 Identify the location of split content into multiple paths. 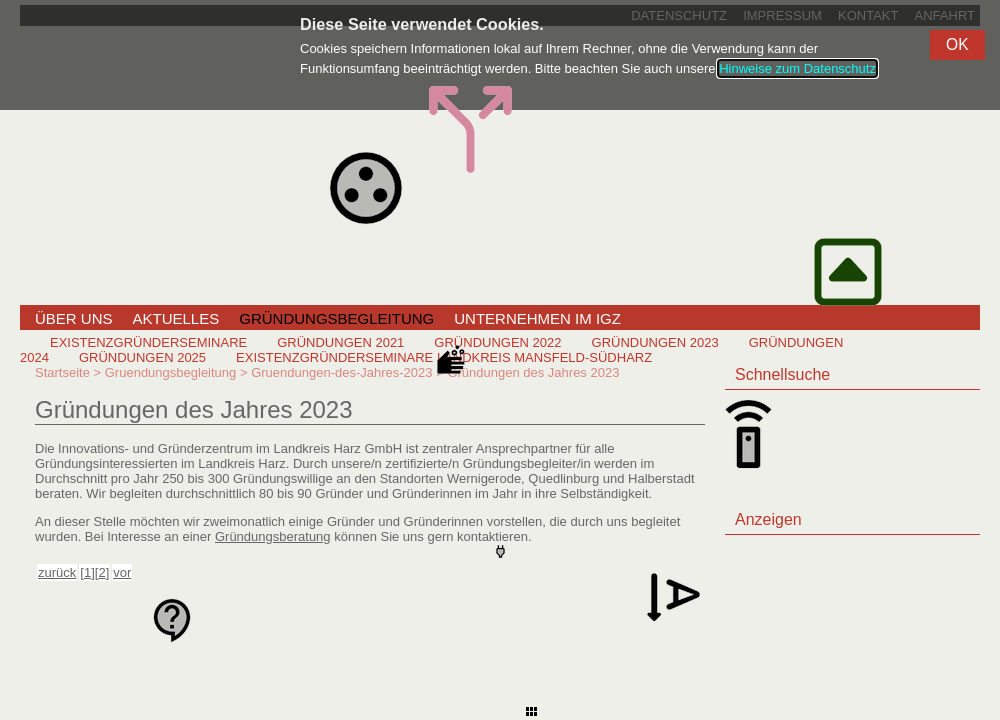
(470, 127).